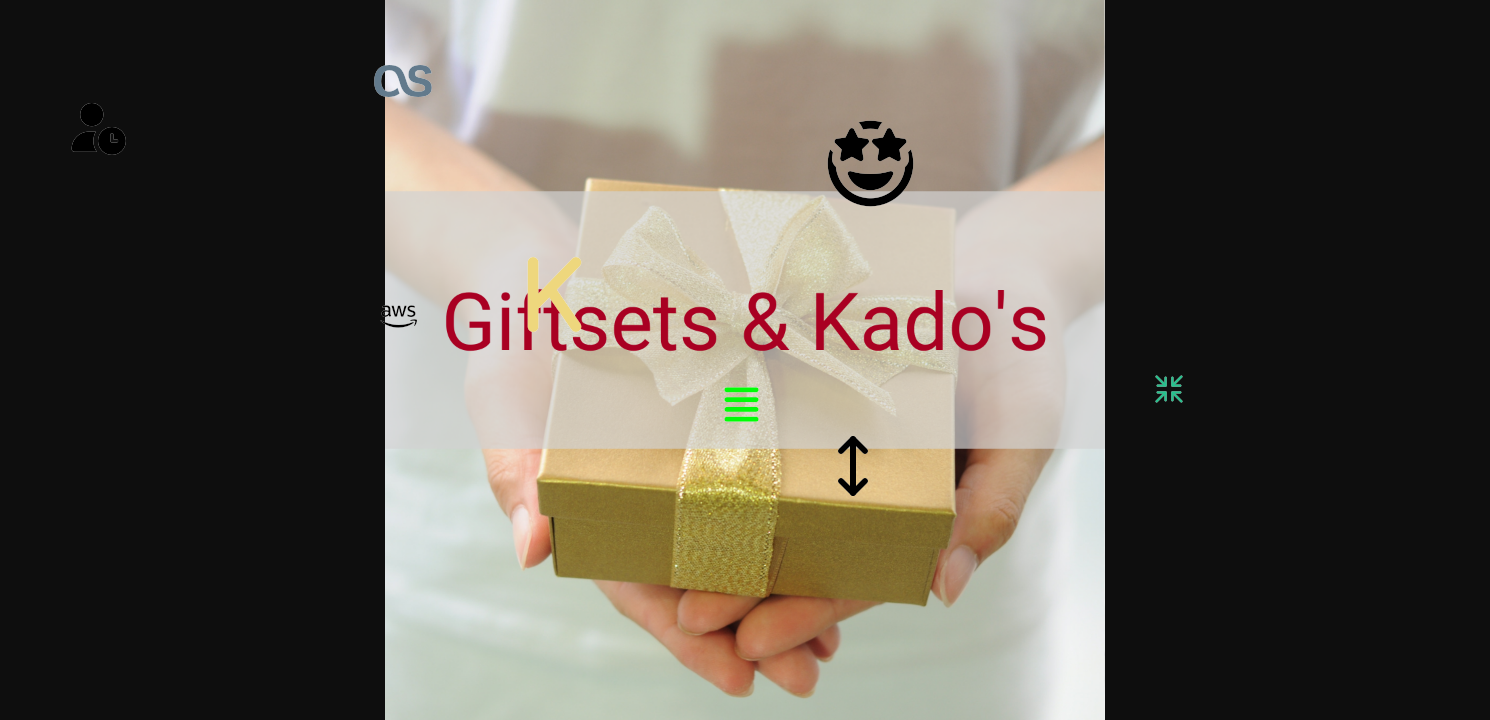  I want to click on amazon web services logo, so click(398, 316).